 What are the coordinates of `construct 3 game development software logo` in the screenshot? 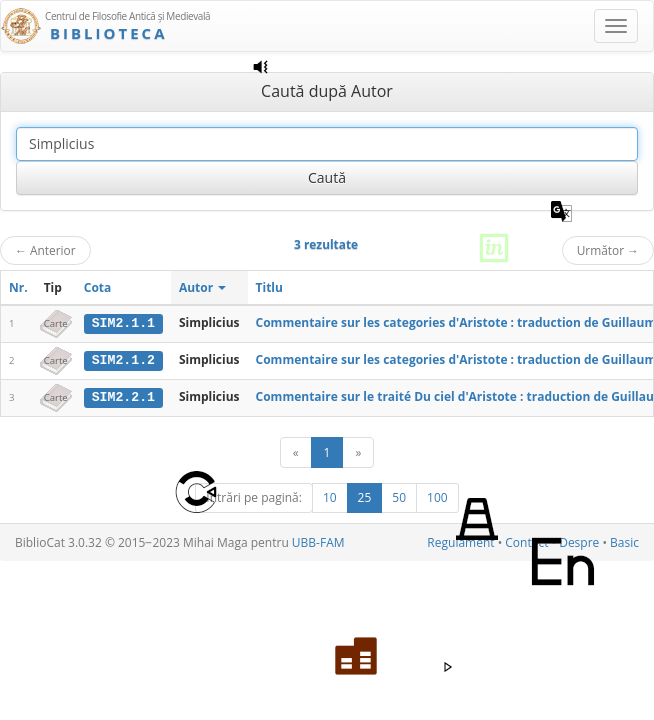 It's located at (196, 492).